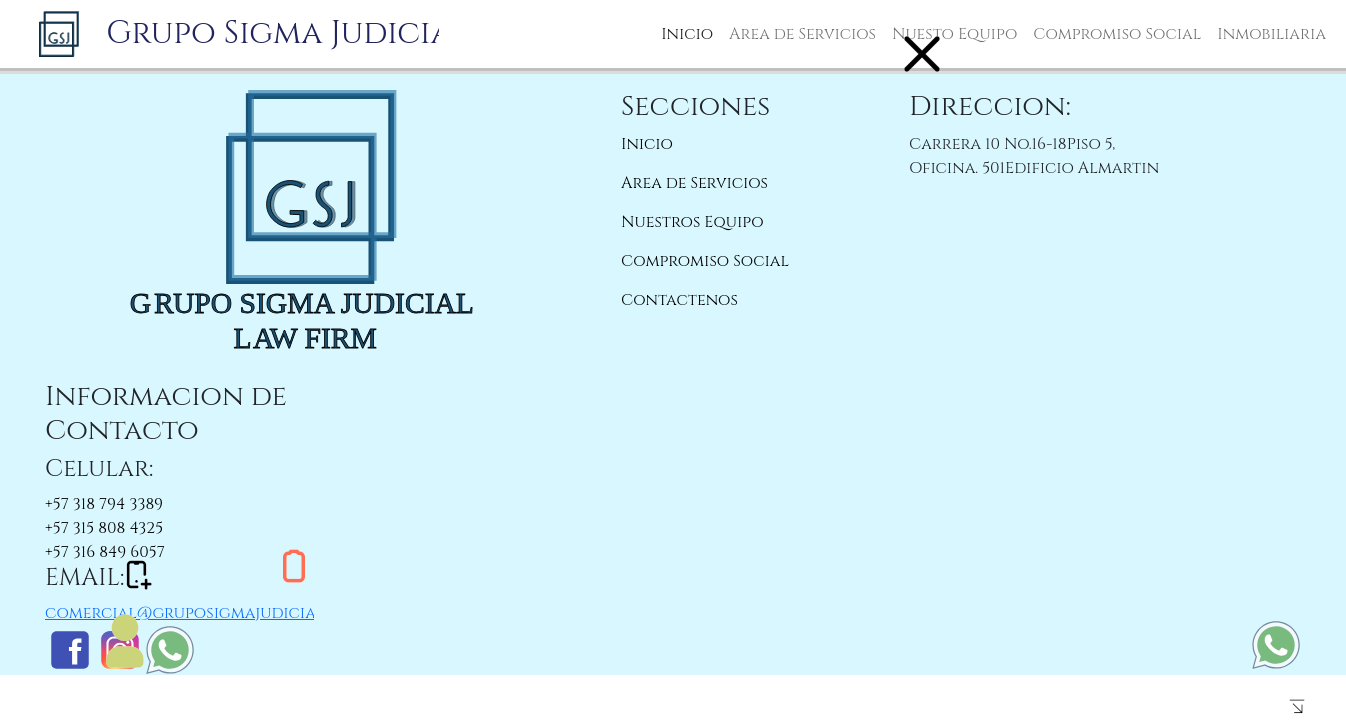 The height and width of the screenshot is (720, 1346). What do you see at coordinates (1297, 707) in the screenshot?
I see `move item to bottom-right corner` at bounding box center [1297, 707].